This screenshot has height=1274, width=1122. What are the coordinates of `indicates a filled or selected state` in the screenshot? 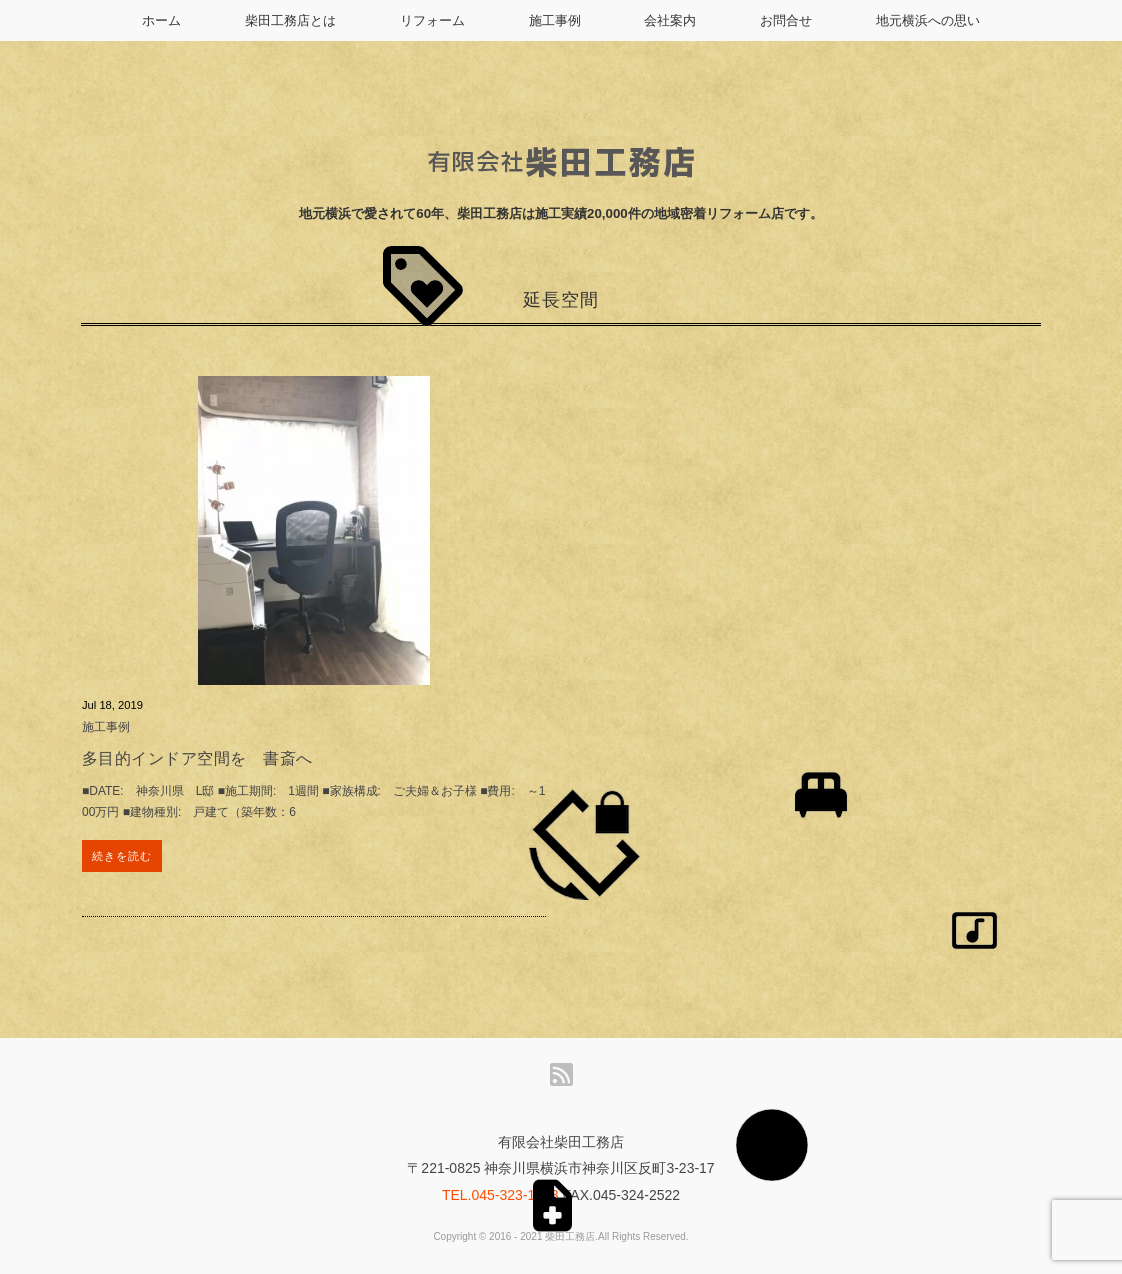 It's located at (772, 1145).